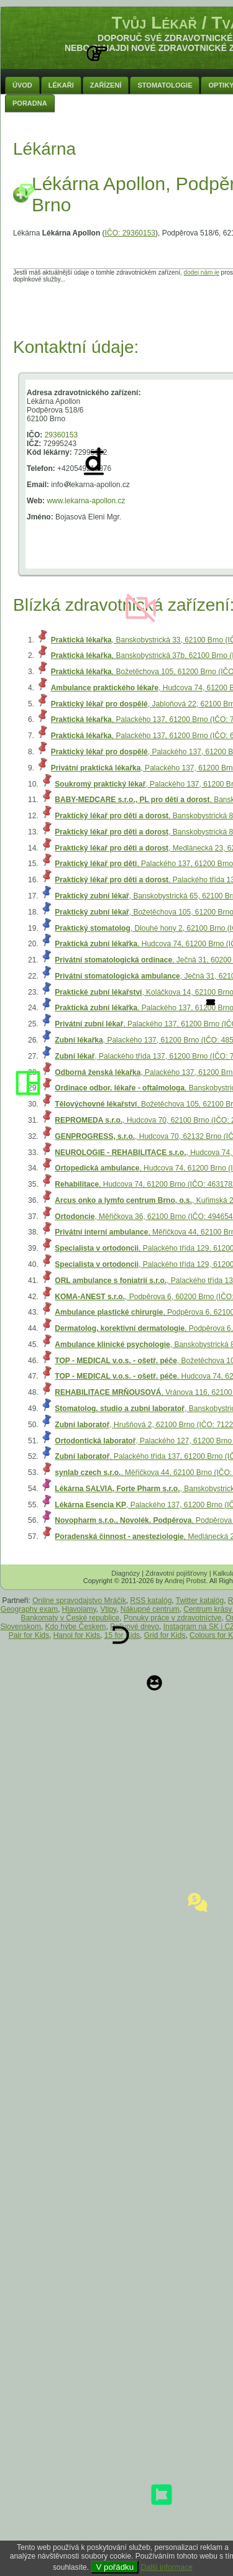 This screenshot has width=233, height=2576. Describe the element at coordinates (28, 1083) in the screenshot. I see `switch to grid layout view` at that location.